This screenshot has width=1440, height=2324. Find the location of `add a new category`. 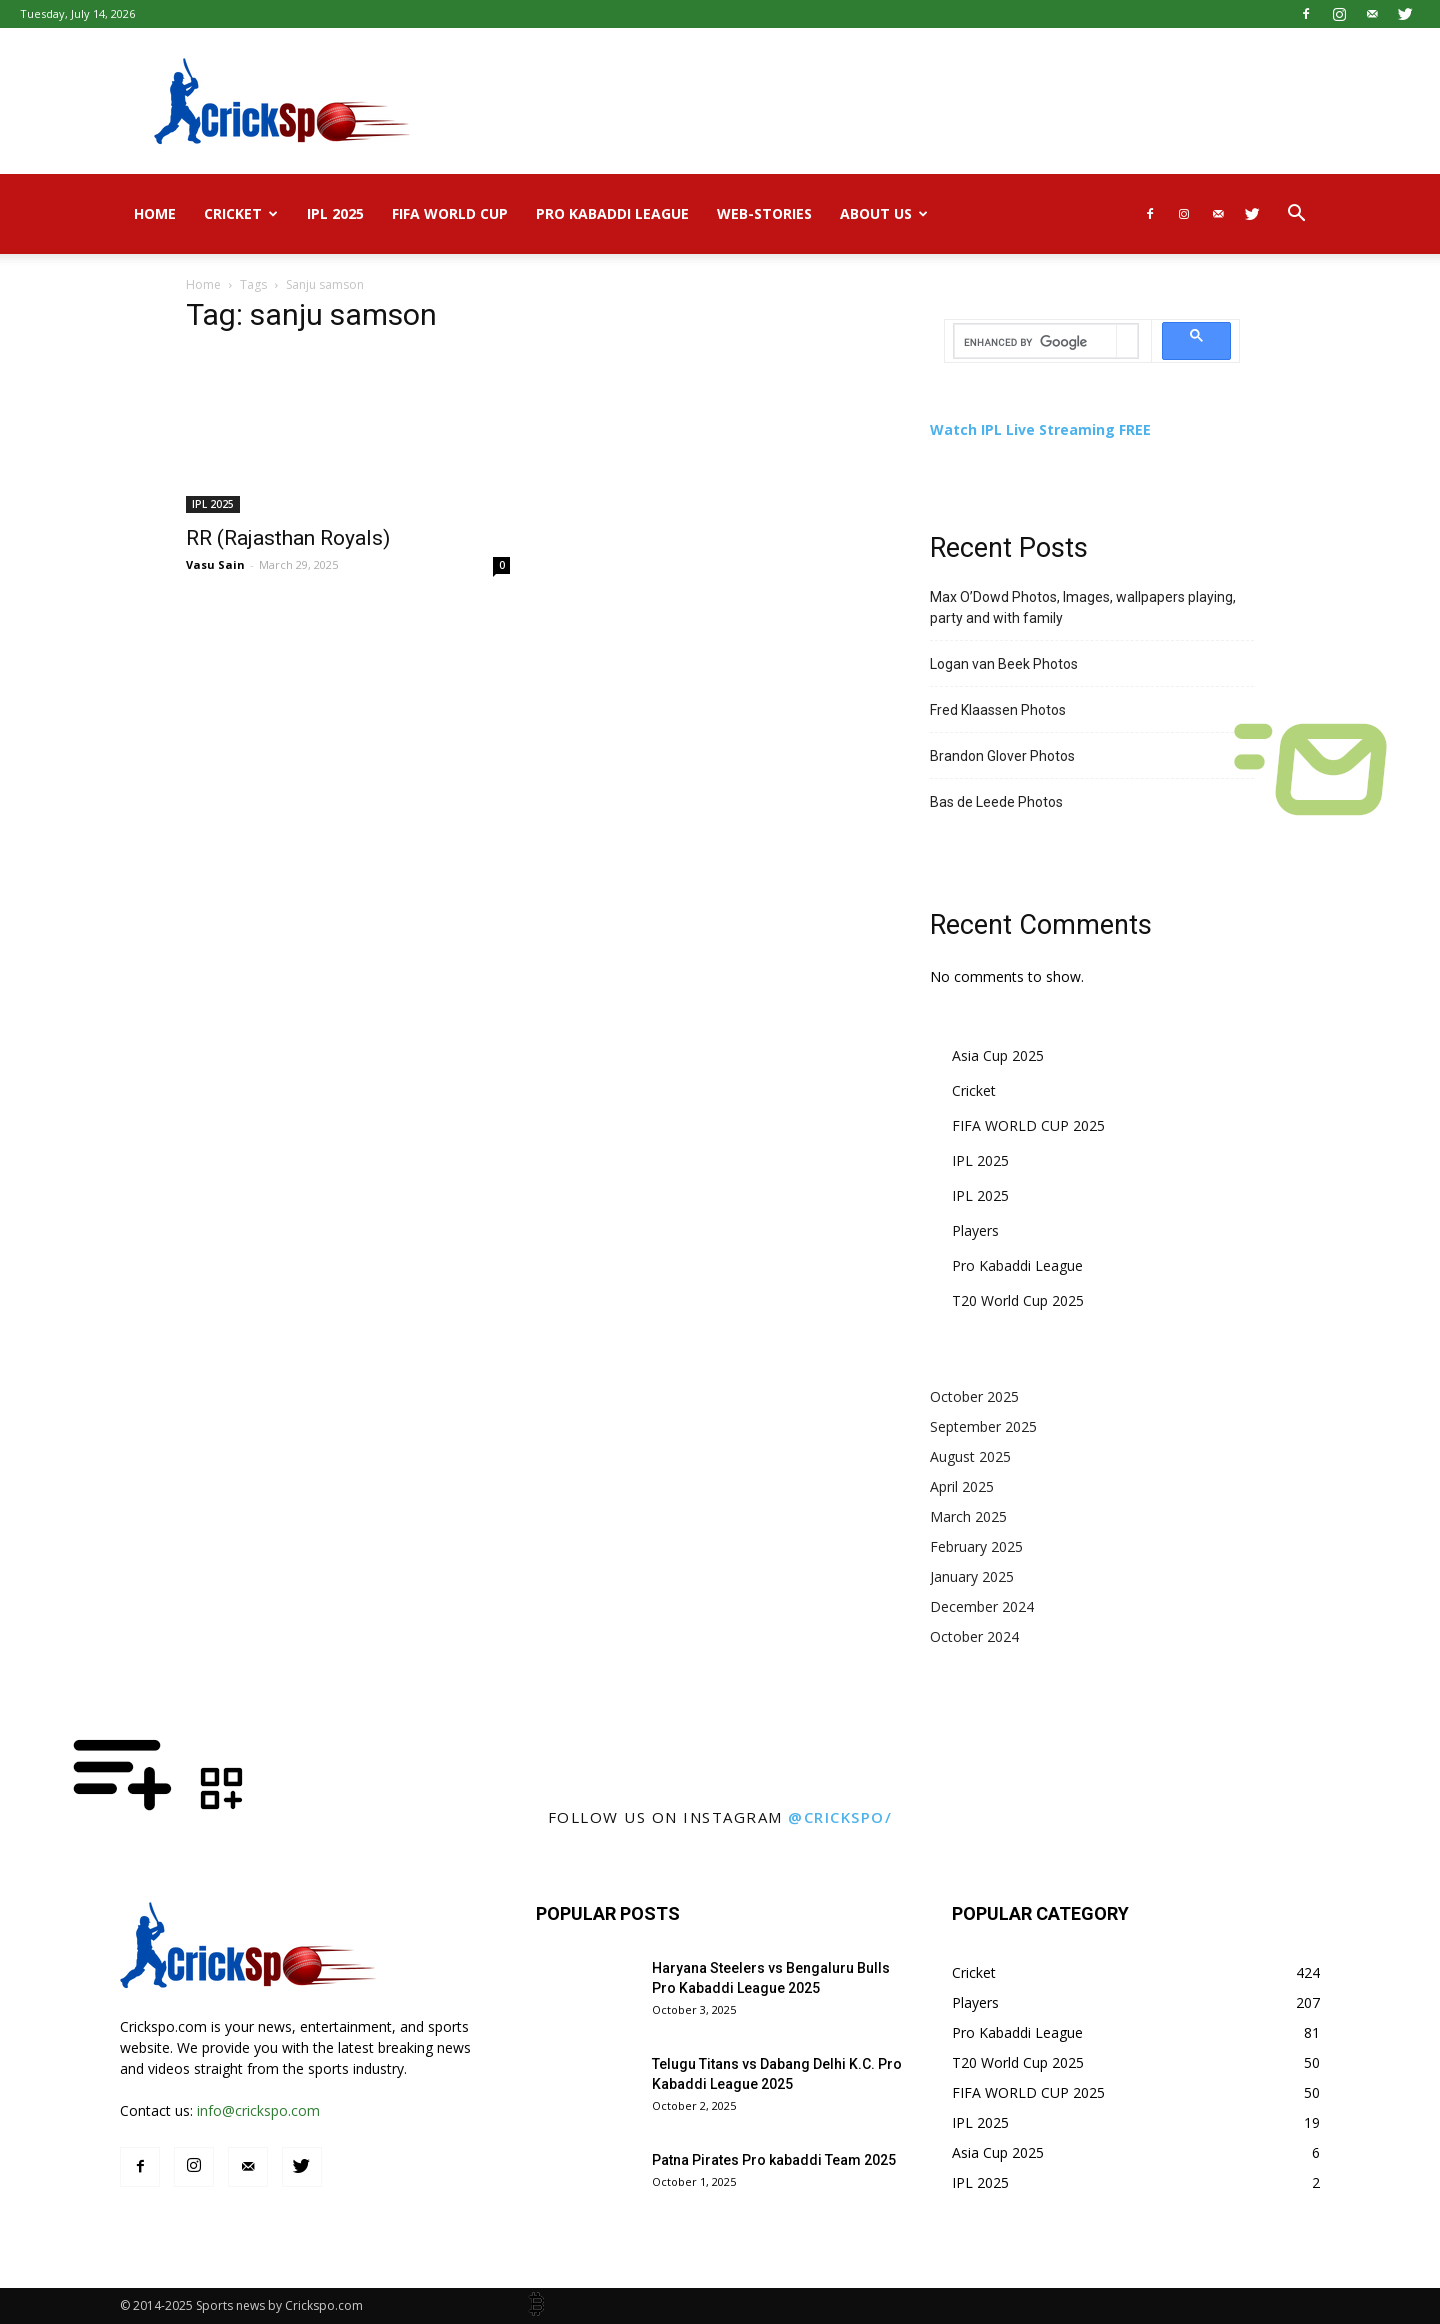

add a new category is located at coordinates (221, 1788).